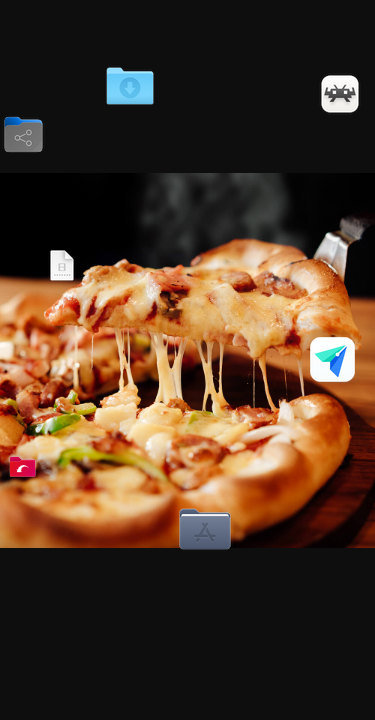 The height and width of the screenshot is (720, 375). Describe the element at coordinates (205, 529) in the screenshot. I see `open templates folder` at that location.